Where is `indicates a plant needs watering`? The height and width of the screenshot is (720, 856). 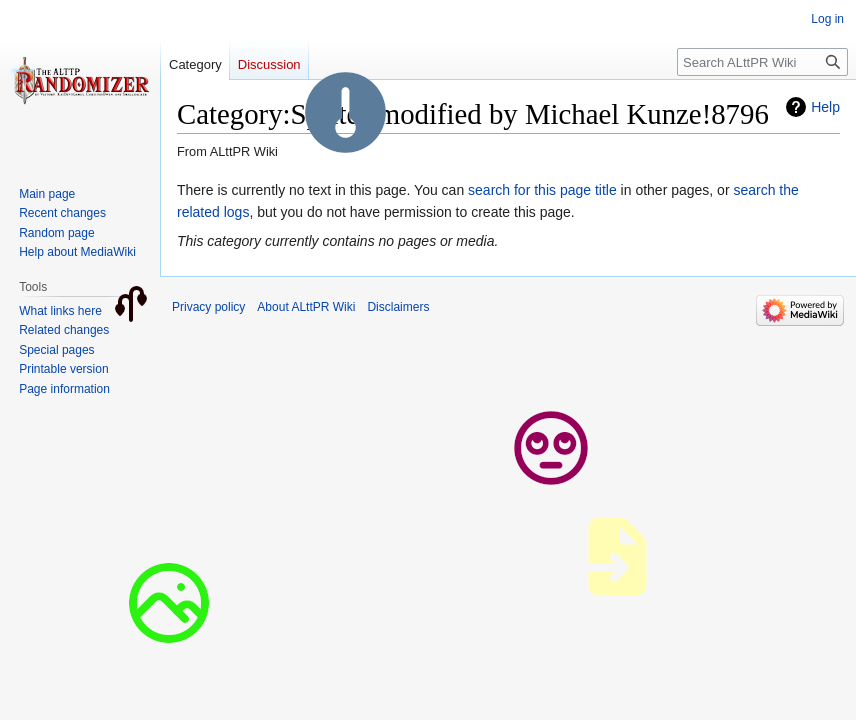
indicates a plant needs watering is located at coordinates (131, 304).